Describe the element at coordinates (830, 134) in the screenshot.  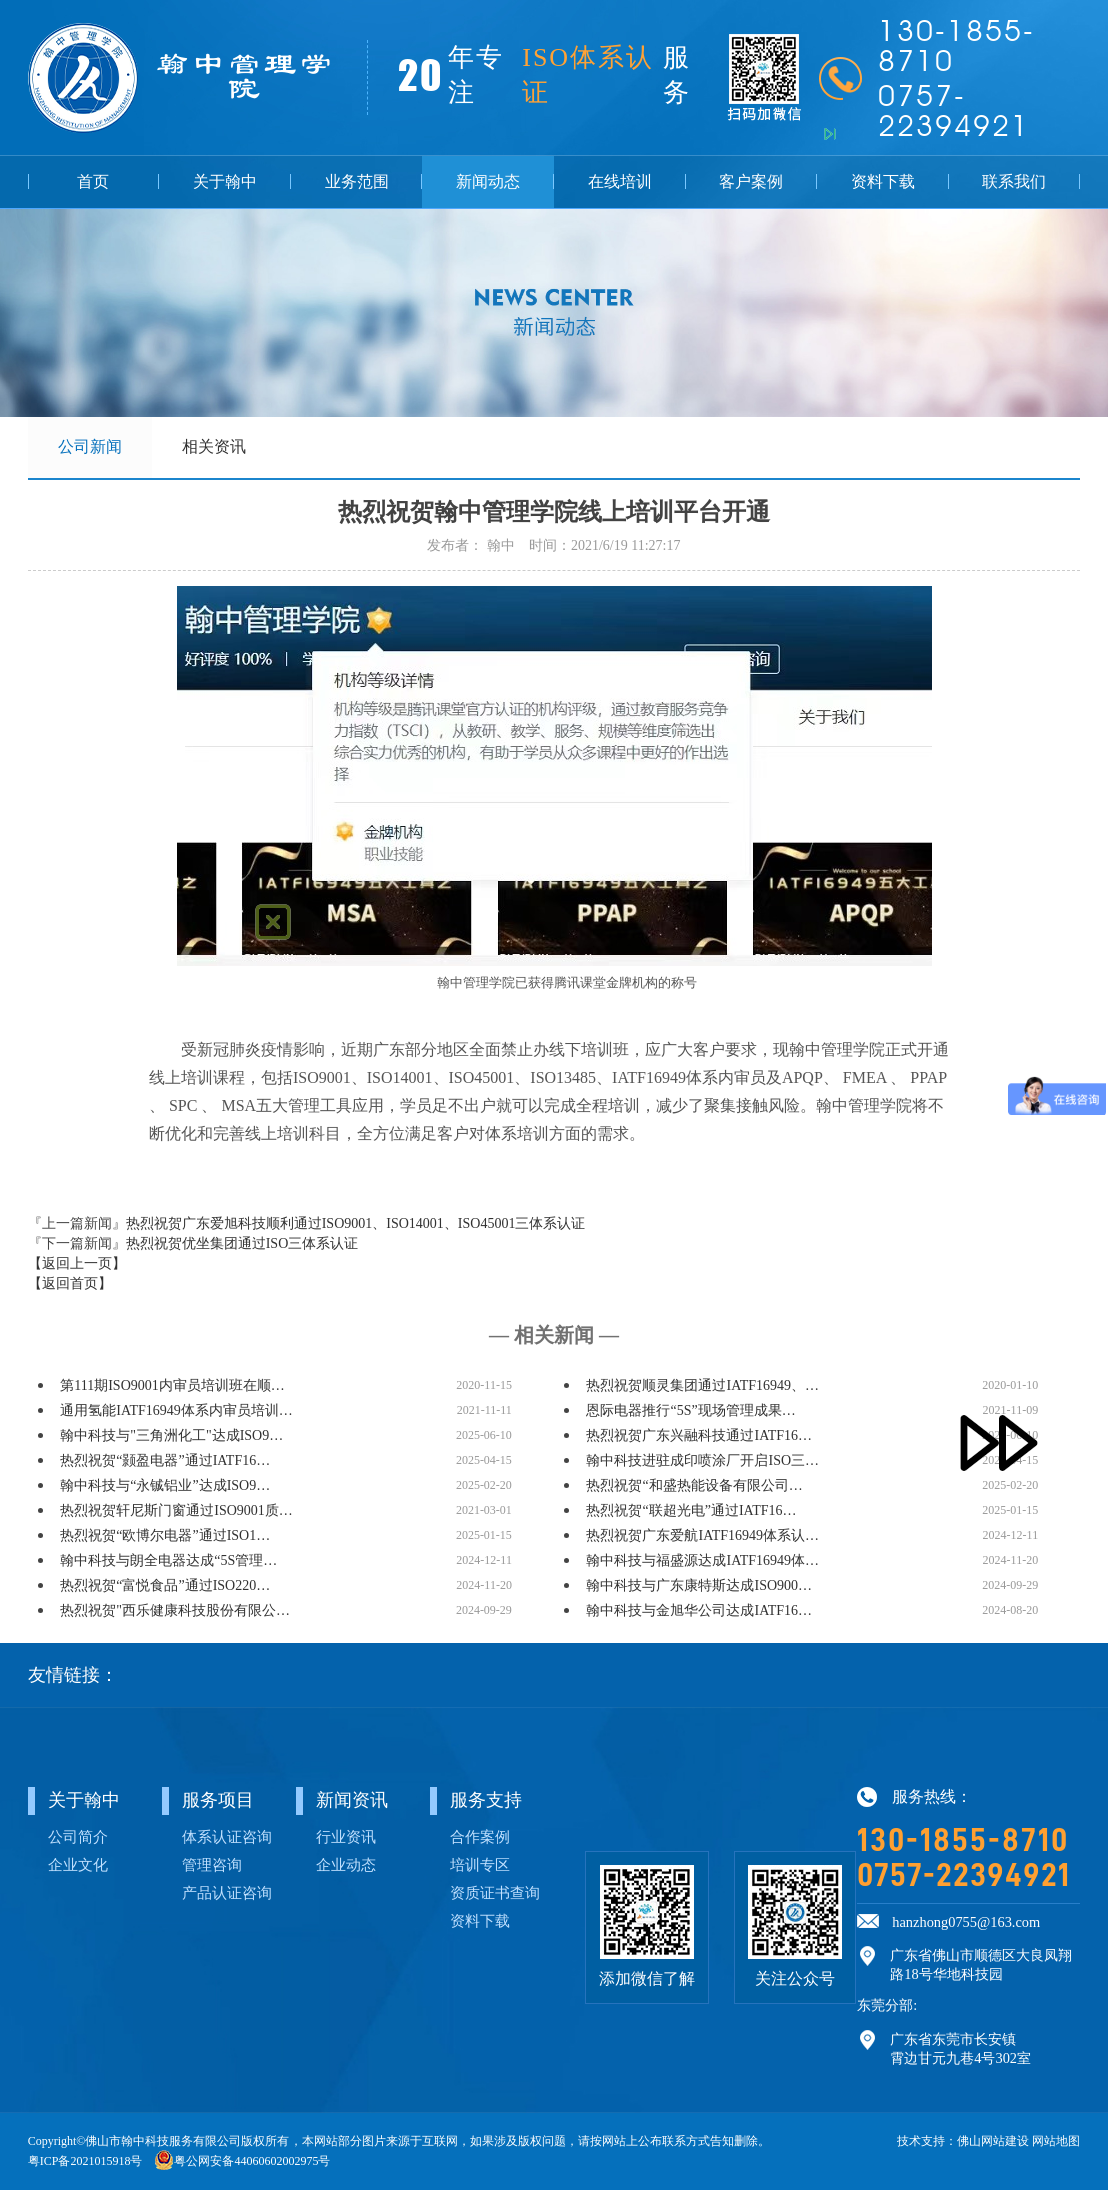
I see `skip to the next track` at that location.